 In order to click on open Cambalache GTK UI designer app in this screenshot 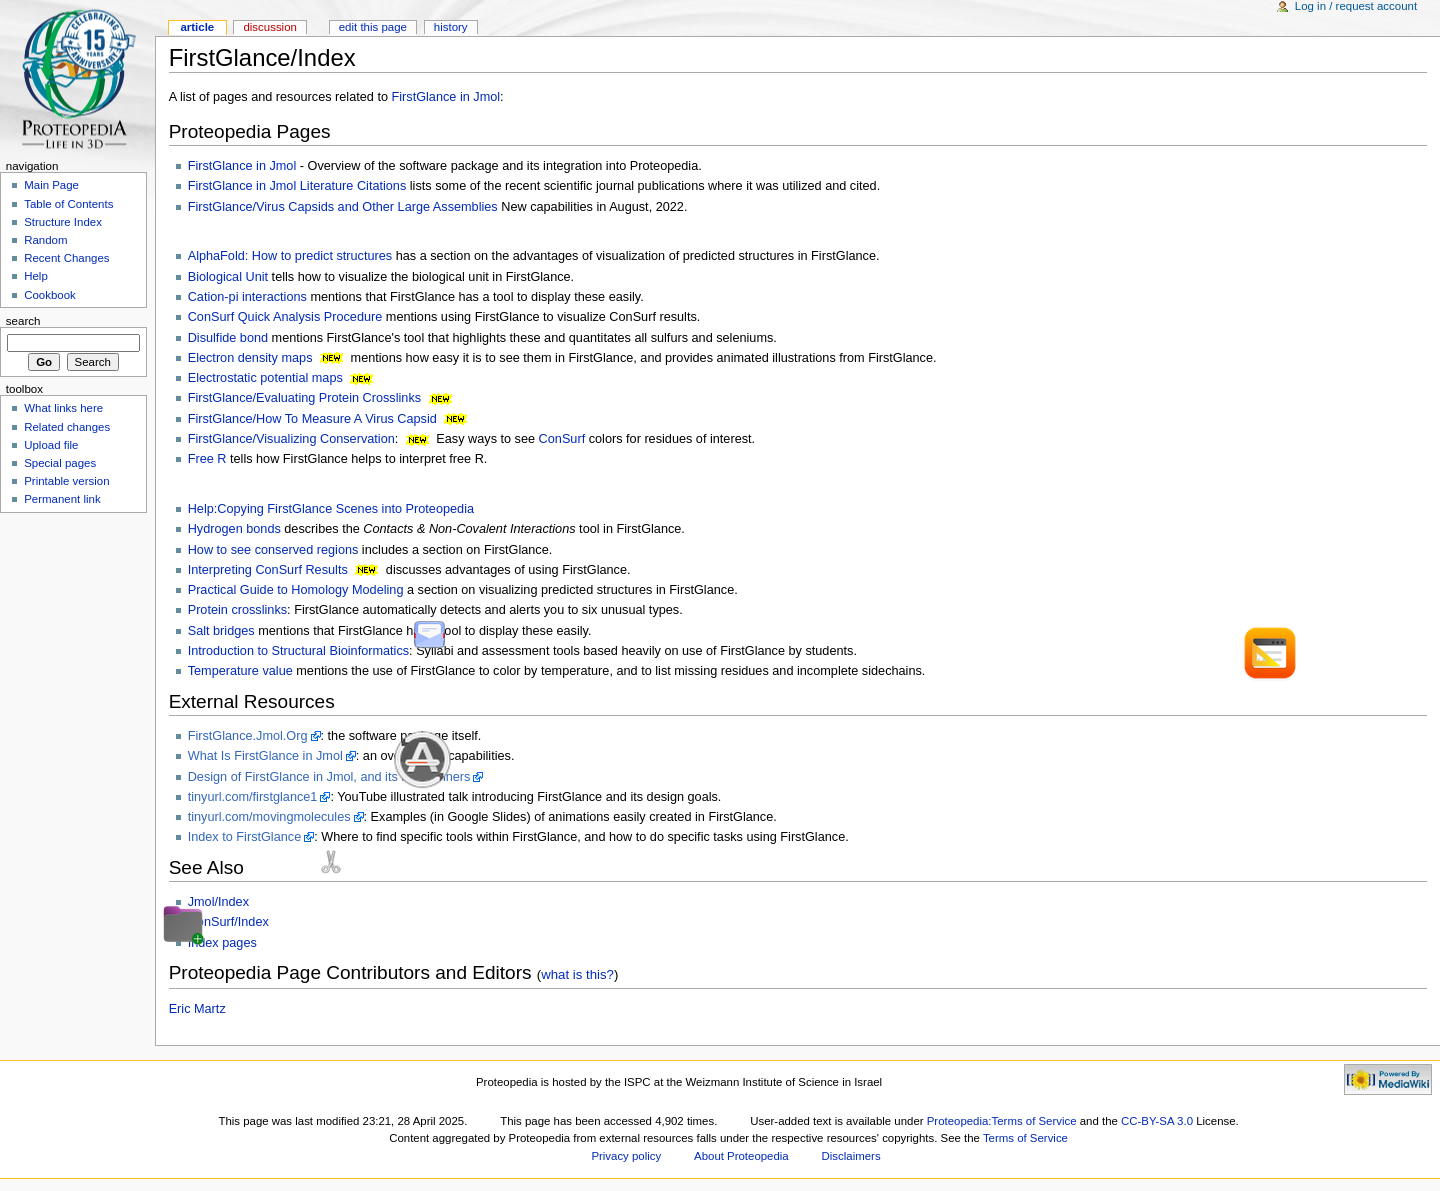, I will do `click(1270, 653)`.